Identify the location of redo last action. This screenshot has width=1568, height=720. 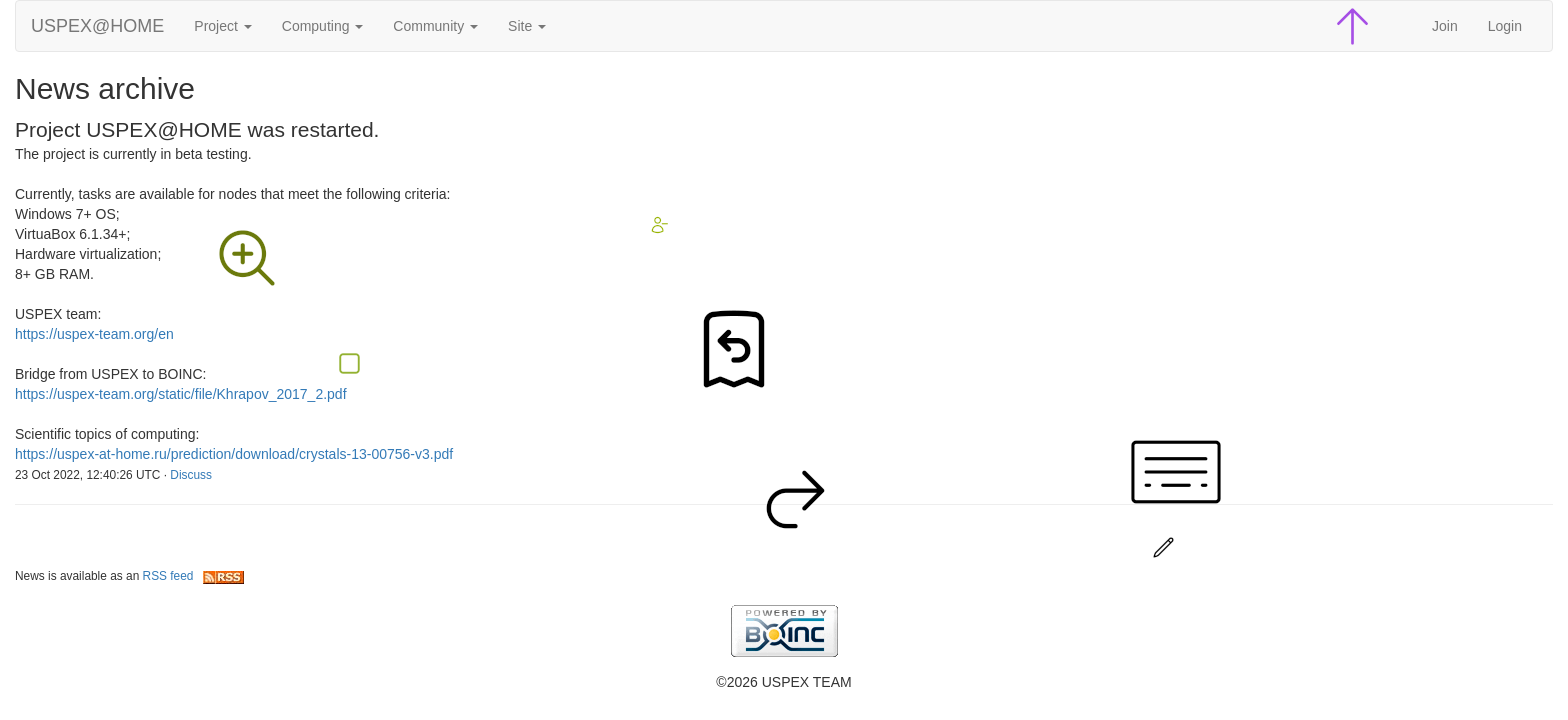
(795, 499).